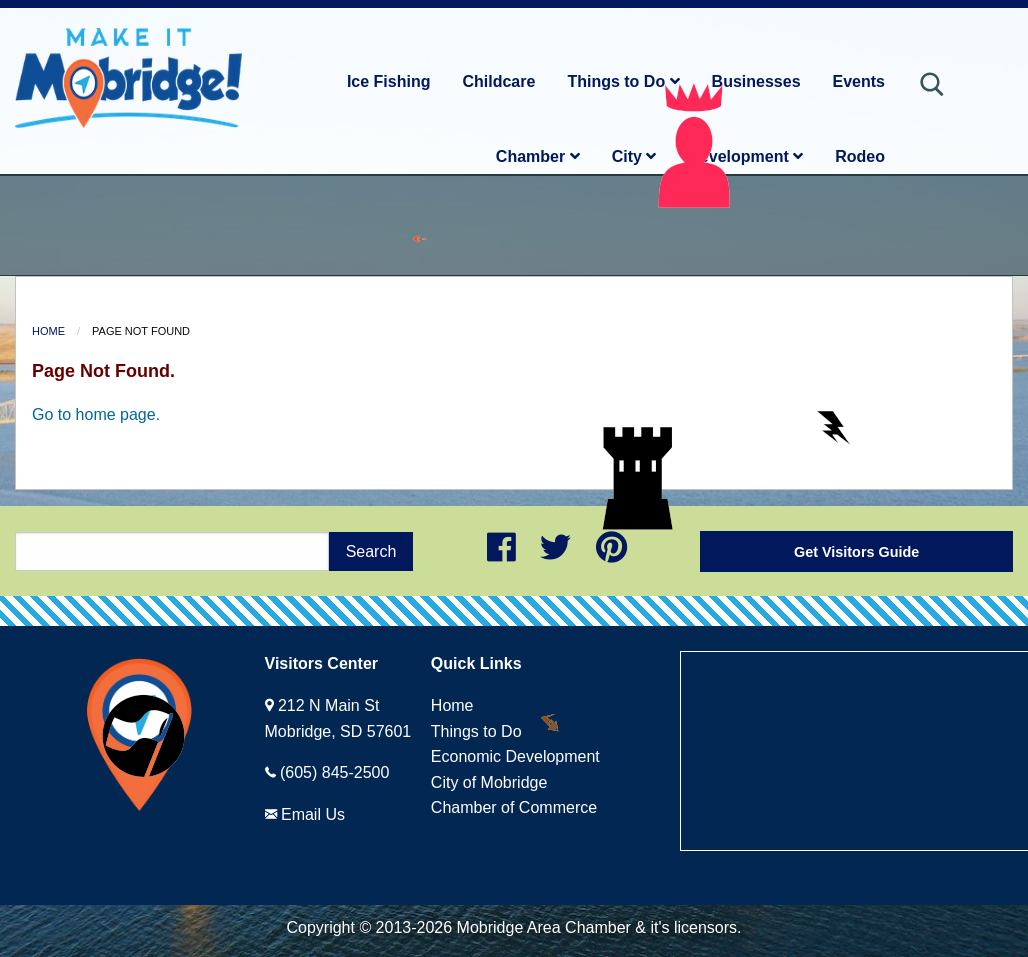  What do you see at coordinates (833, 427) in the screenshot?
I see `activate power boost or turbo mode` at bounding box center [833, 427].